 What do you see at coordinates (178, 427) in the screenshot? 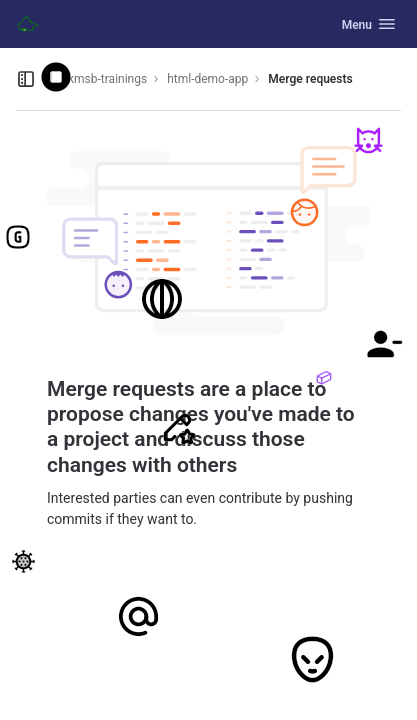
I see `rate or review your edits` at bounding box center [178, 427].